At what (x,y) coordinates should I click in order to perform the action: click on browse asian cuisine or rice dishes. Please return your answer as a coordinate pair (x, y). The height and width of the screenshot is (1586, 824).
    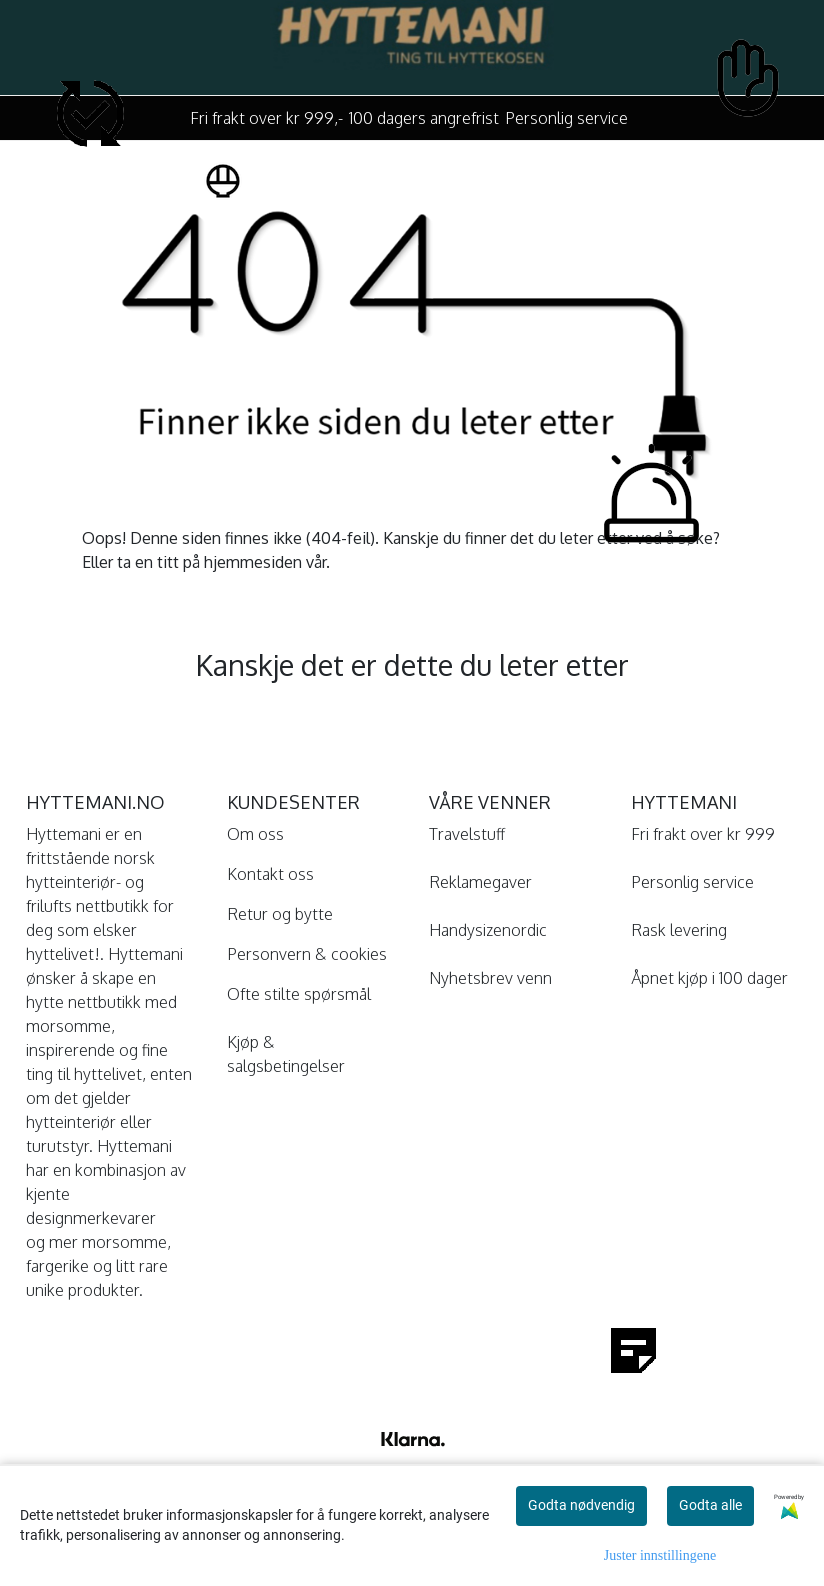
    Looking at the image, I should click on (223, 181).